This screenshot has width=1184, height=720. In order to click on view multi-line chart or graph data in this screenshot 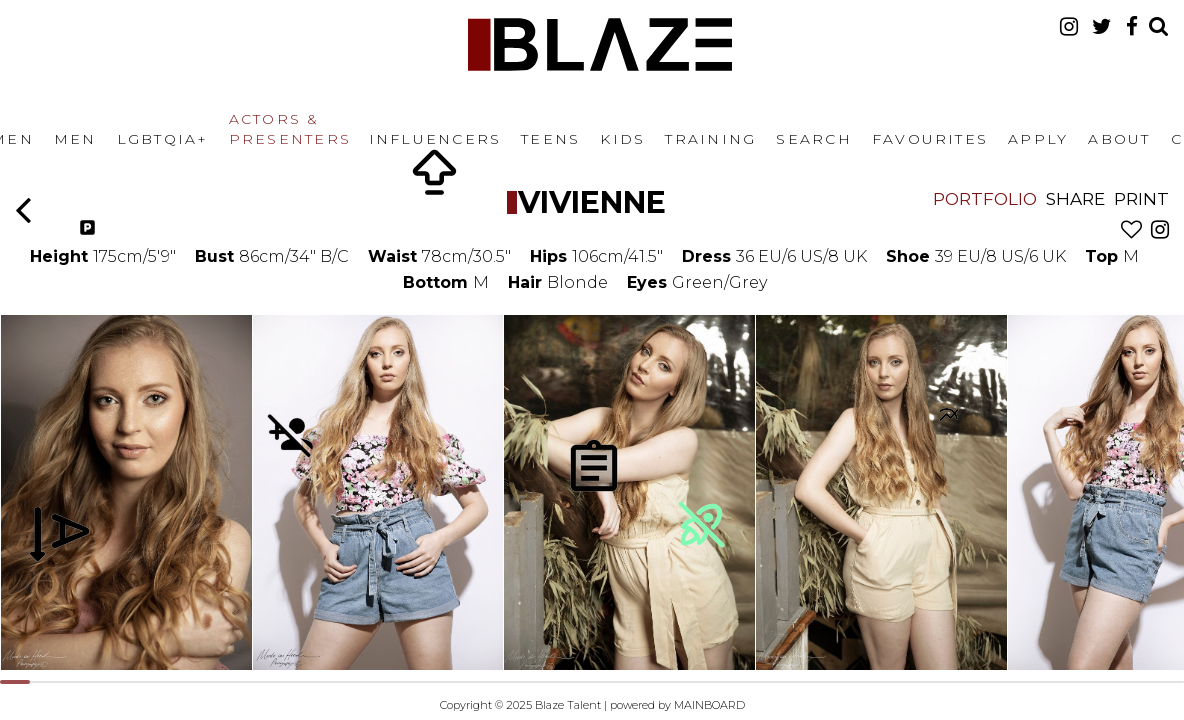, I will do `click(949, 415)`.